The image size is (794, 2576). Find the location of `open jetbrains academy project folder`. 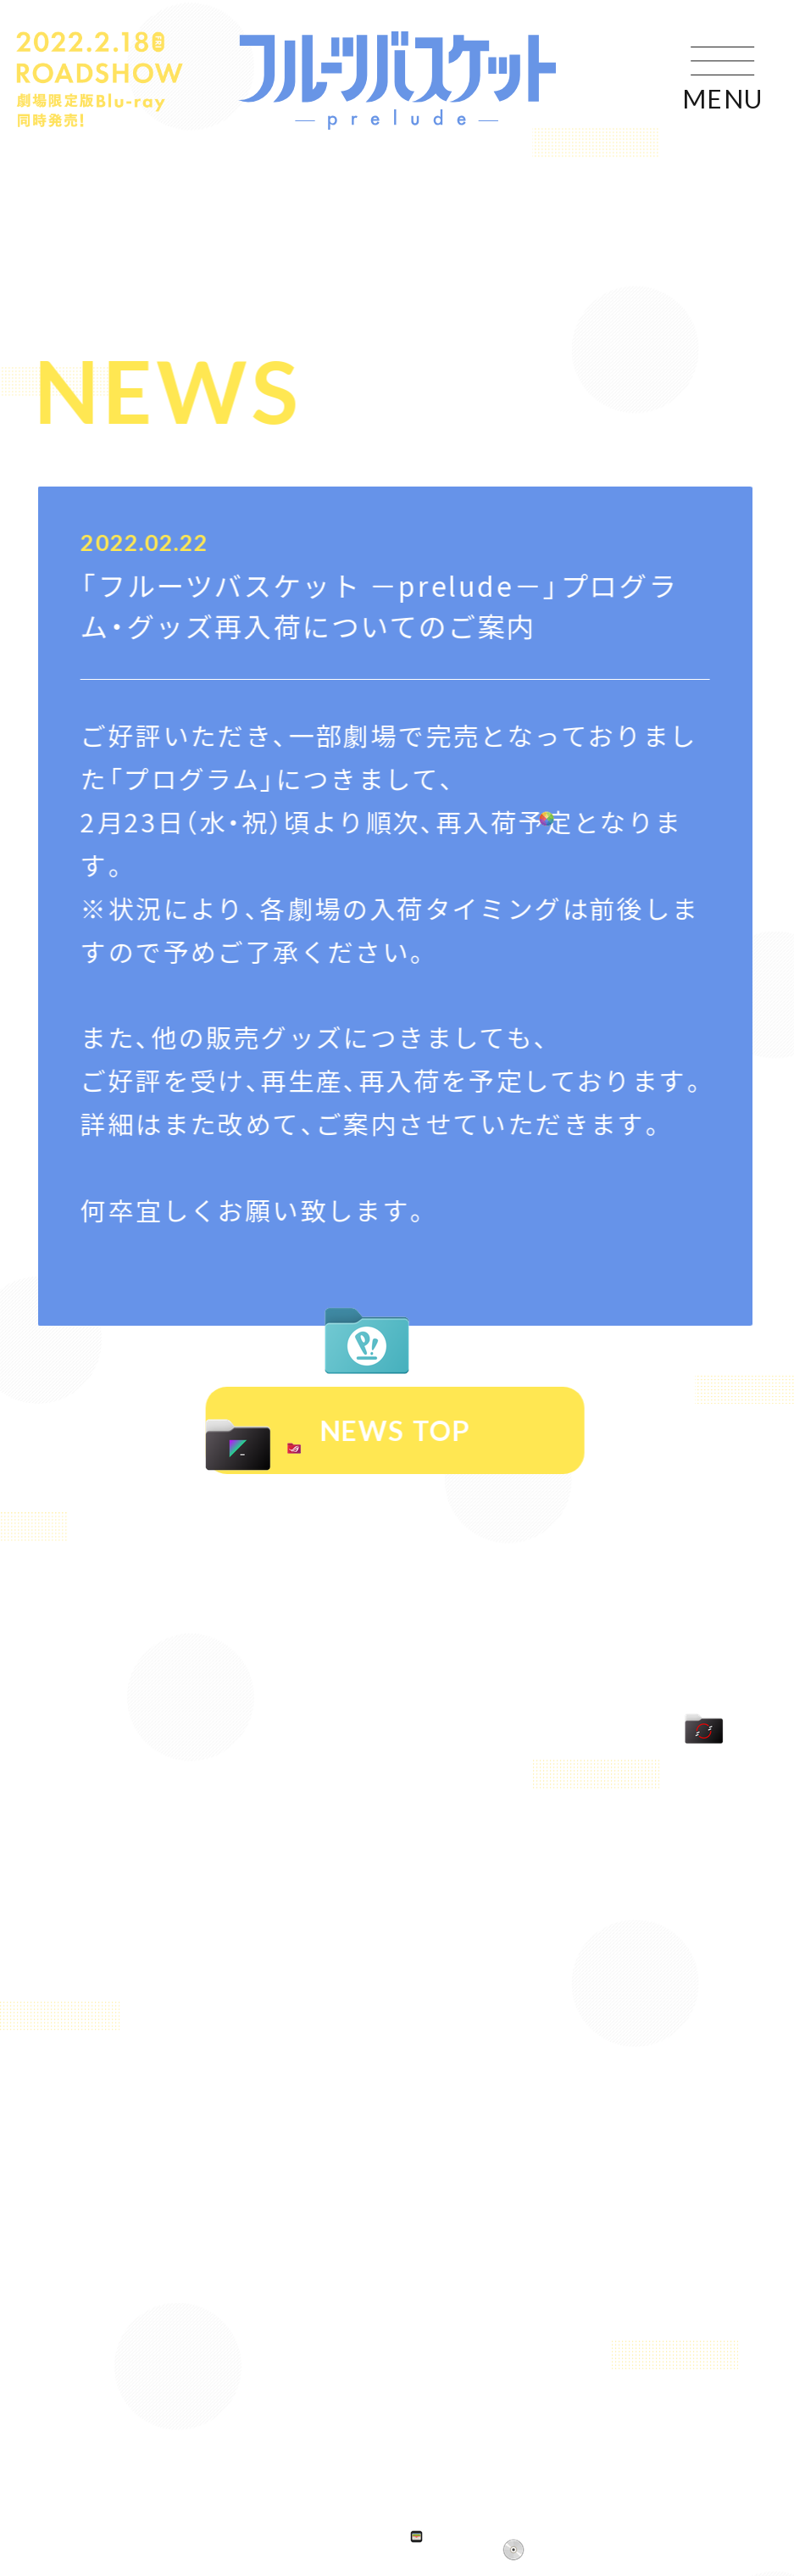

open jetbrains academy project folder is located at coordinates (237, 1446).